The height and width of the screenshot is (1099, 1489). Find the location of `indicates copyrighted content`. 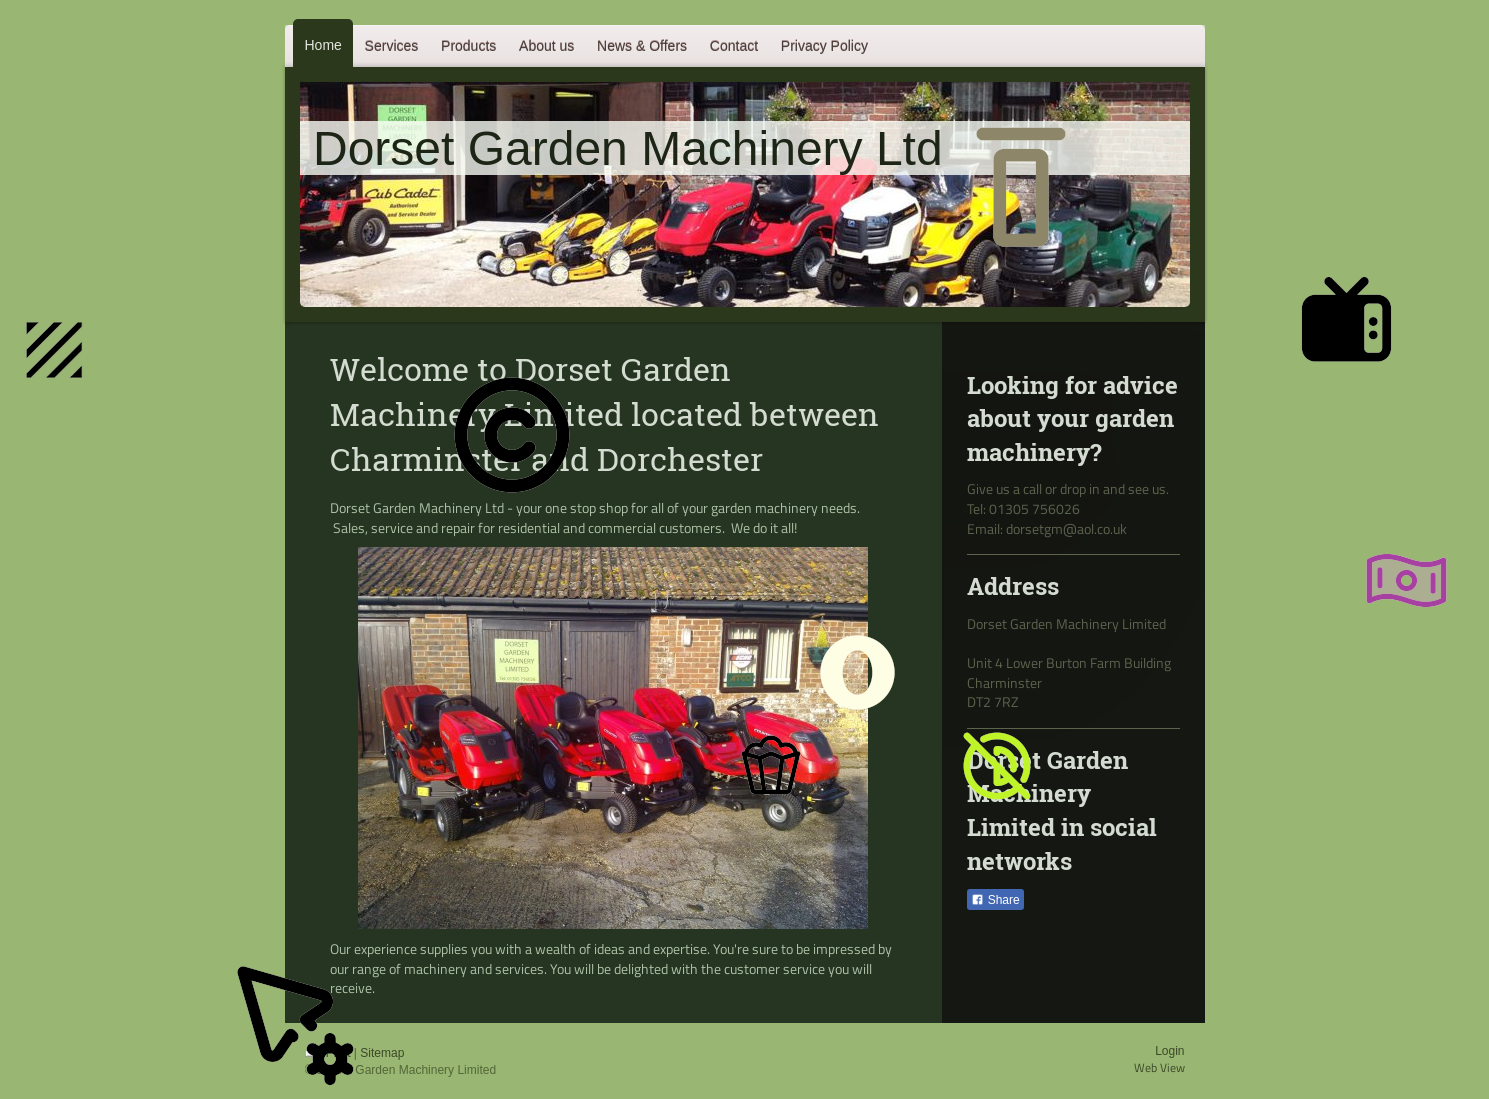

indicates copyrighted content is located at coordinates (512, 435).